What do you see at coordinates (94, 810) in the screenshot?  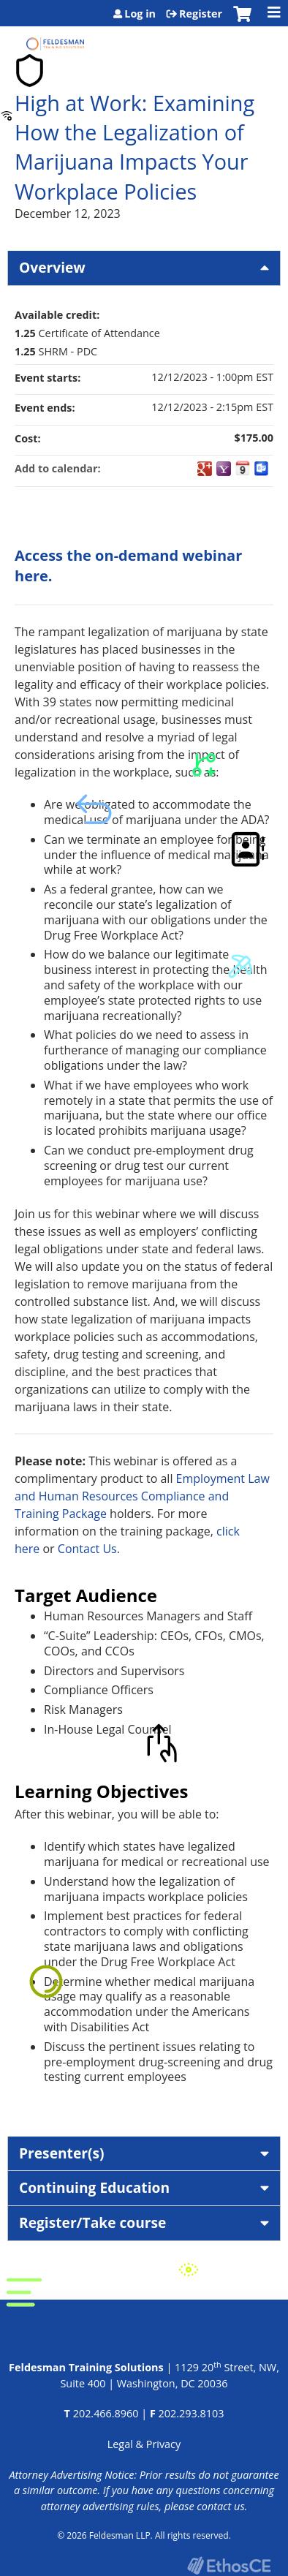 I see `undo last action` at bounding box center [94, 810].